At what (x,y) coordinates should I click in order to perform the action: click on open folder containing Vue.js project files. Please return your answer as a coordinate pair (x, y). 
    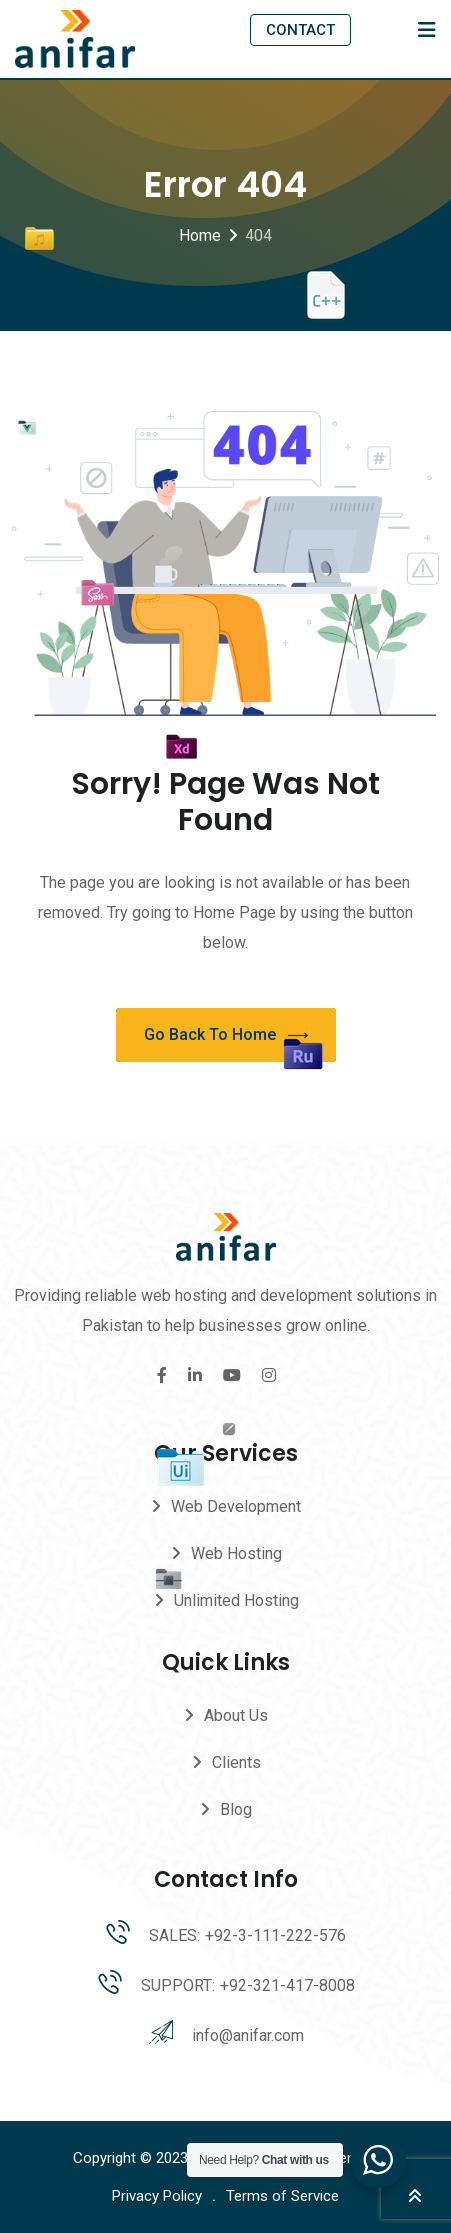
    Looking at the image, I should click on (27, 428).